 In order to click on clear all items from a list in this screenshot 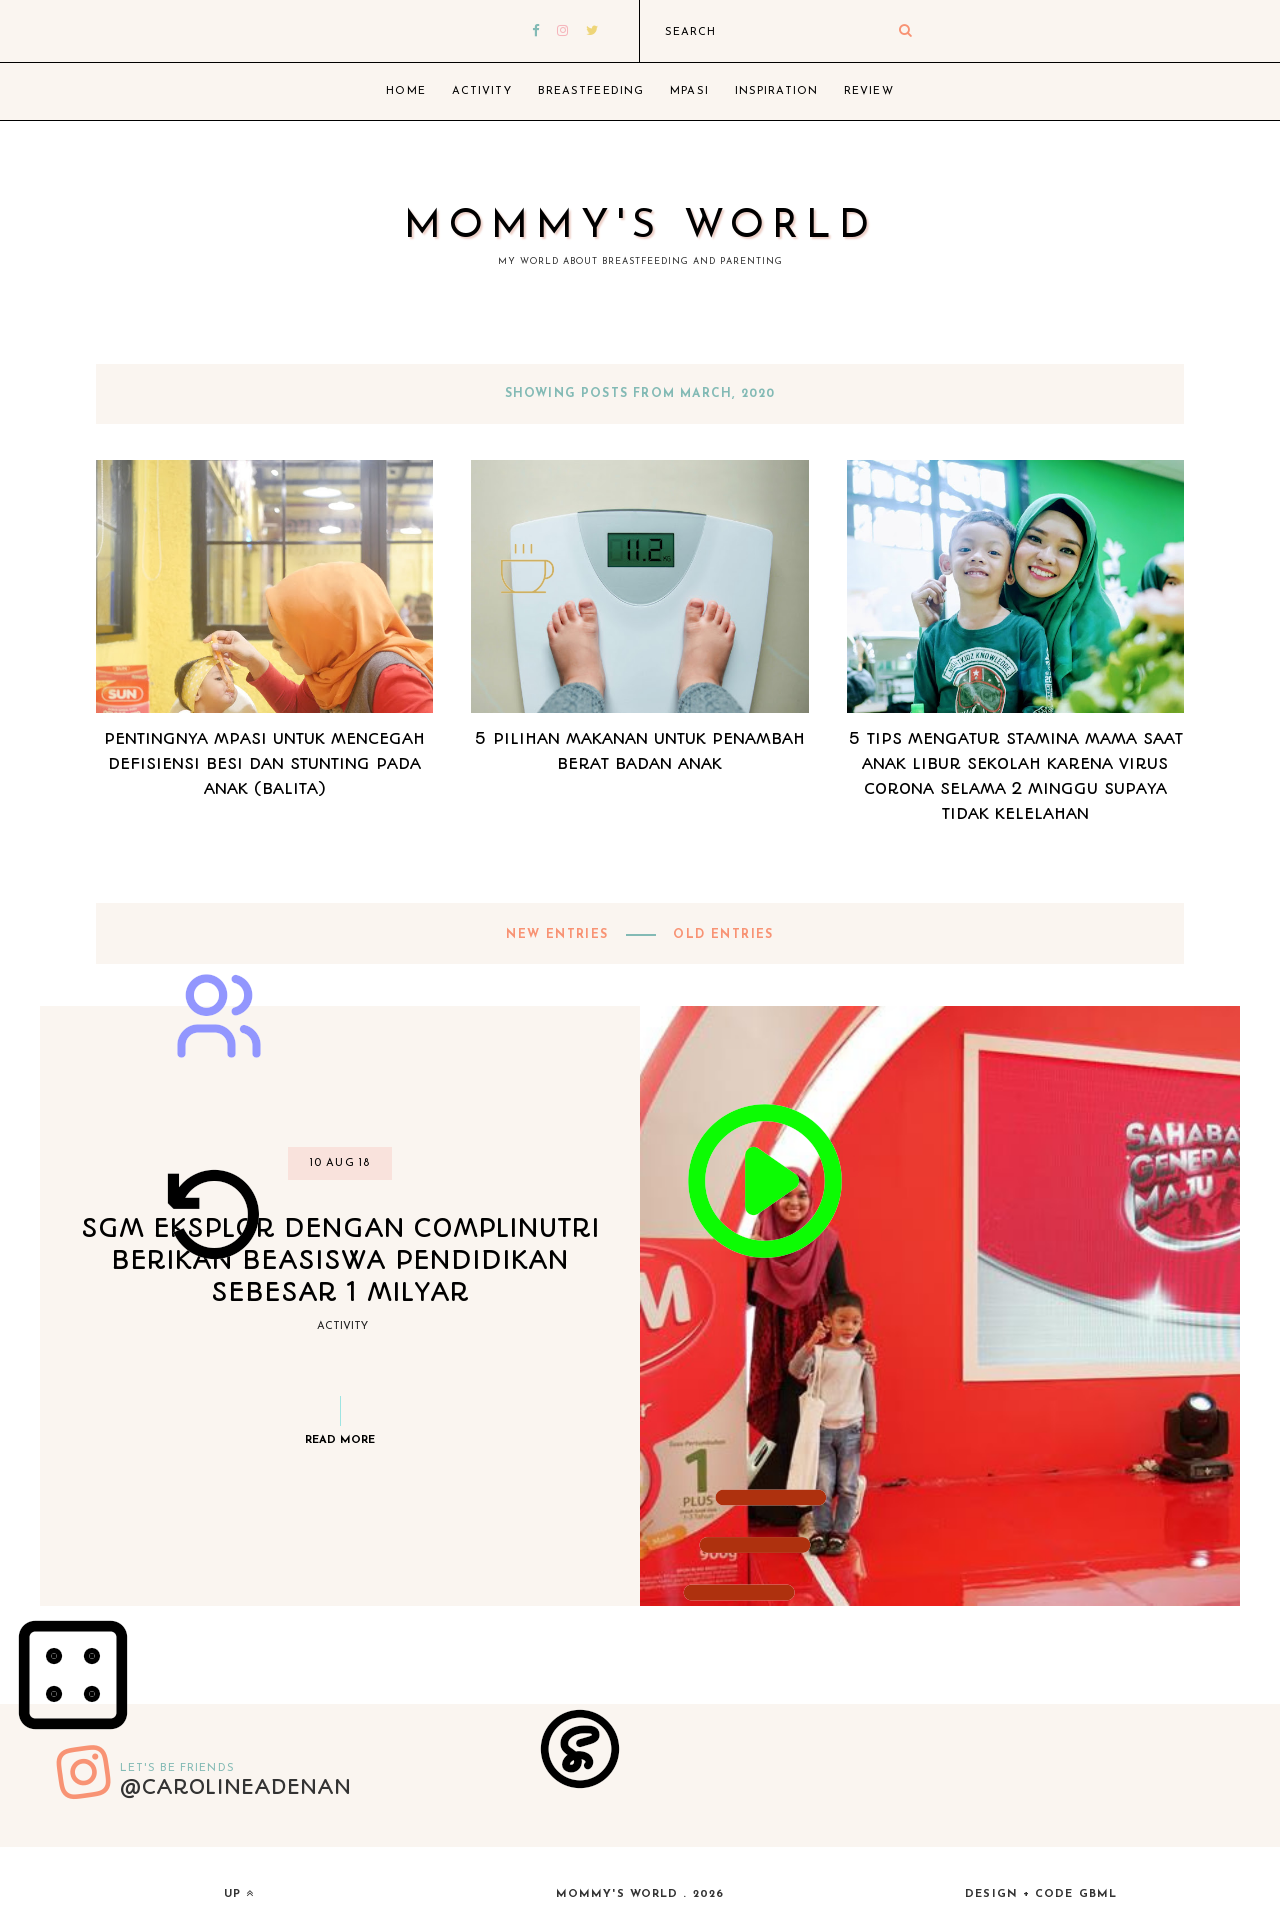, I will do `click(755, 1545)`.